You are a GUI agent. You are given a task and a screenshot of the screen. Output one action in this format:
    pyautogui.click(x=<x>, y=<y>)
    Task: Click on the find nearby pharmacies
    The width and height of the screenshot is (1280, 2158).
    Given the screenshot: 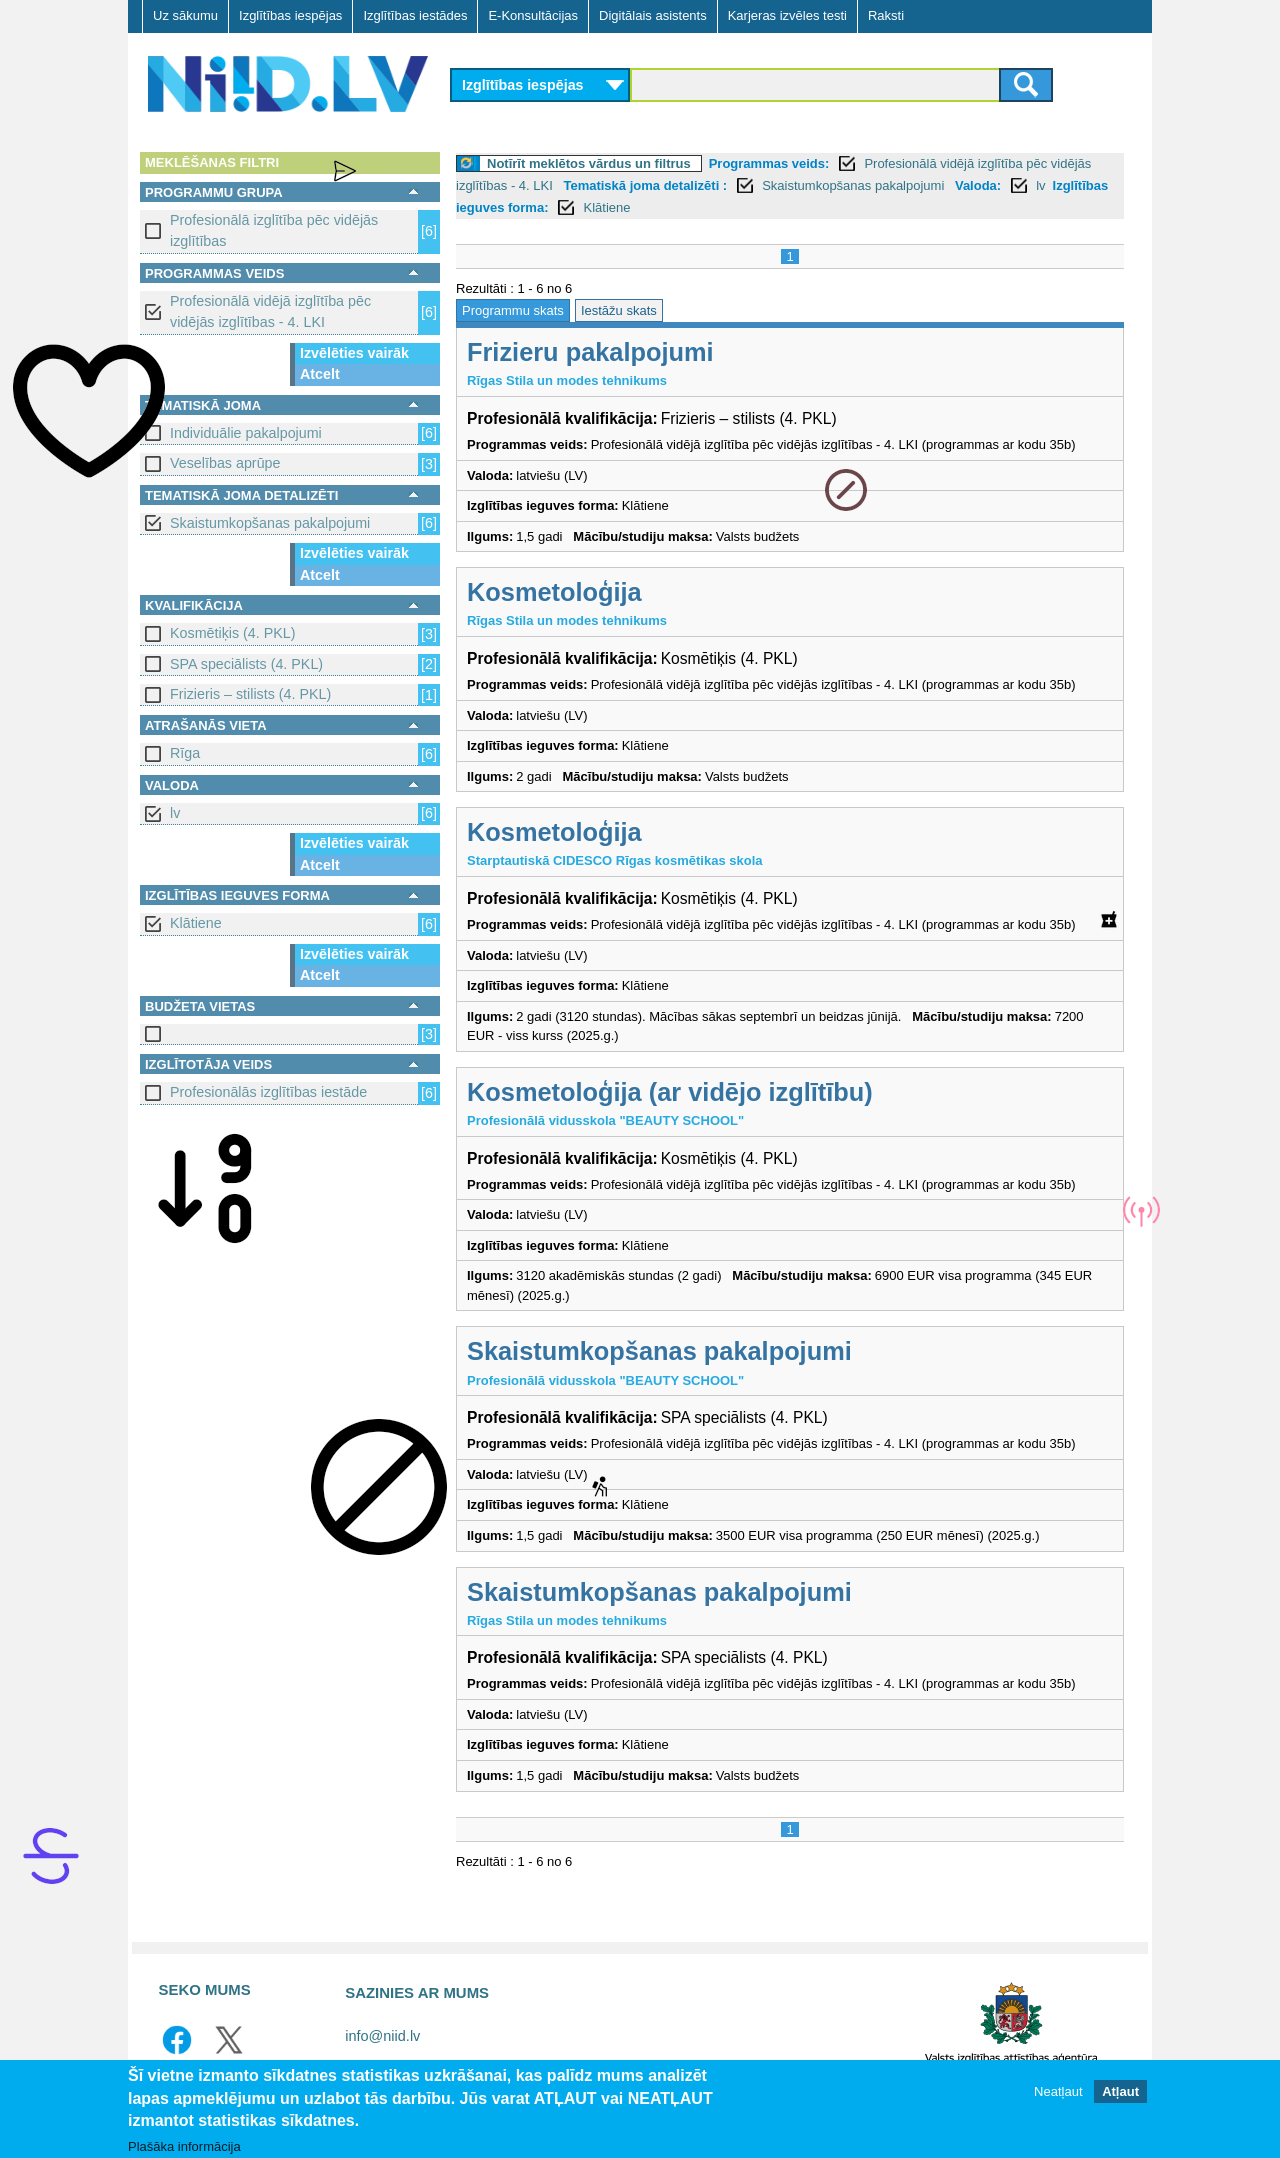 What is the action you would take?
    pyautogui.click(x=1109, y=920)
    